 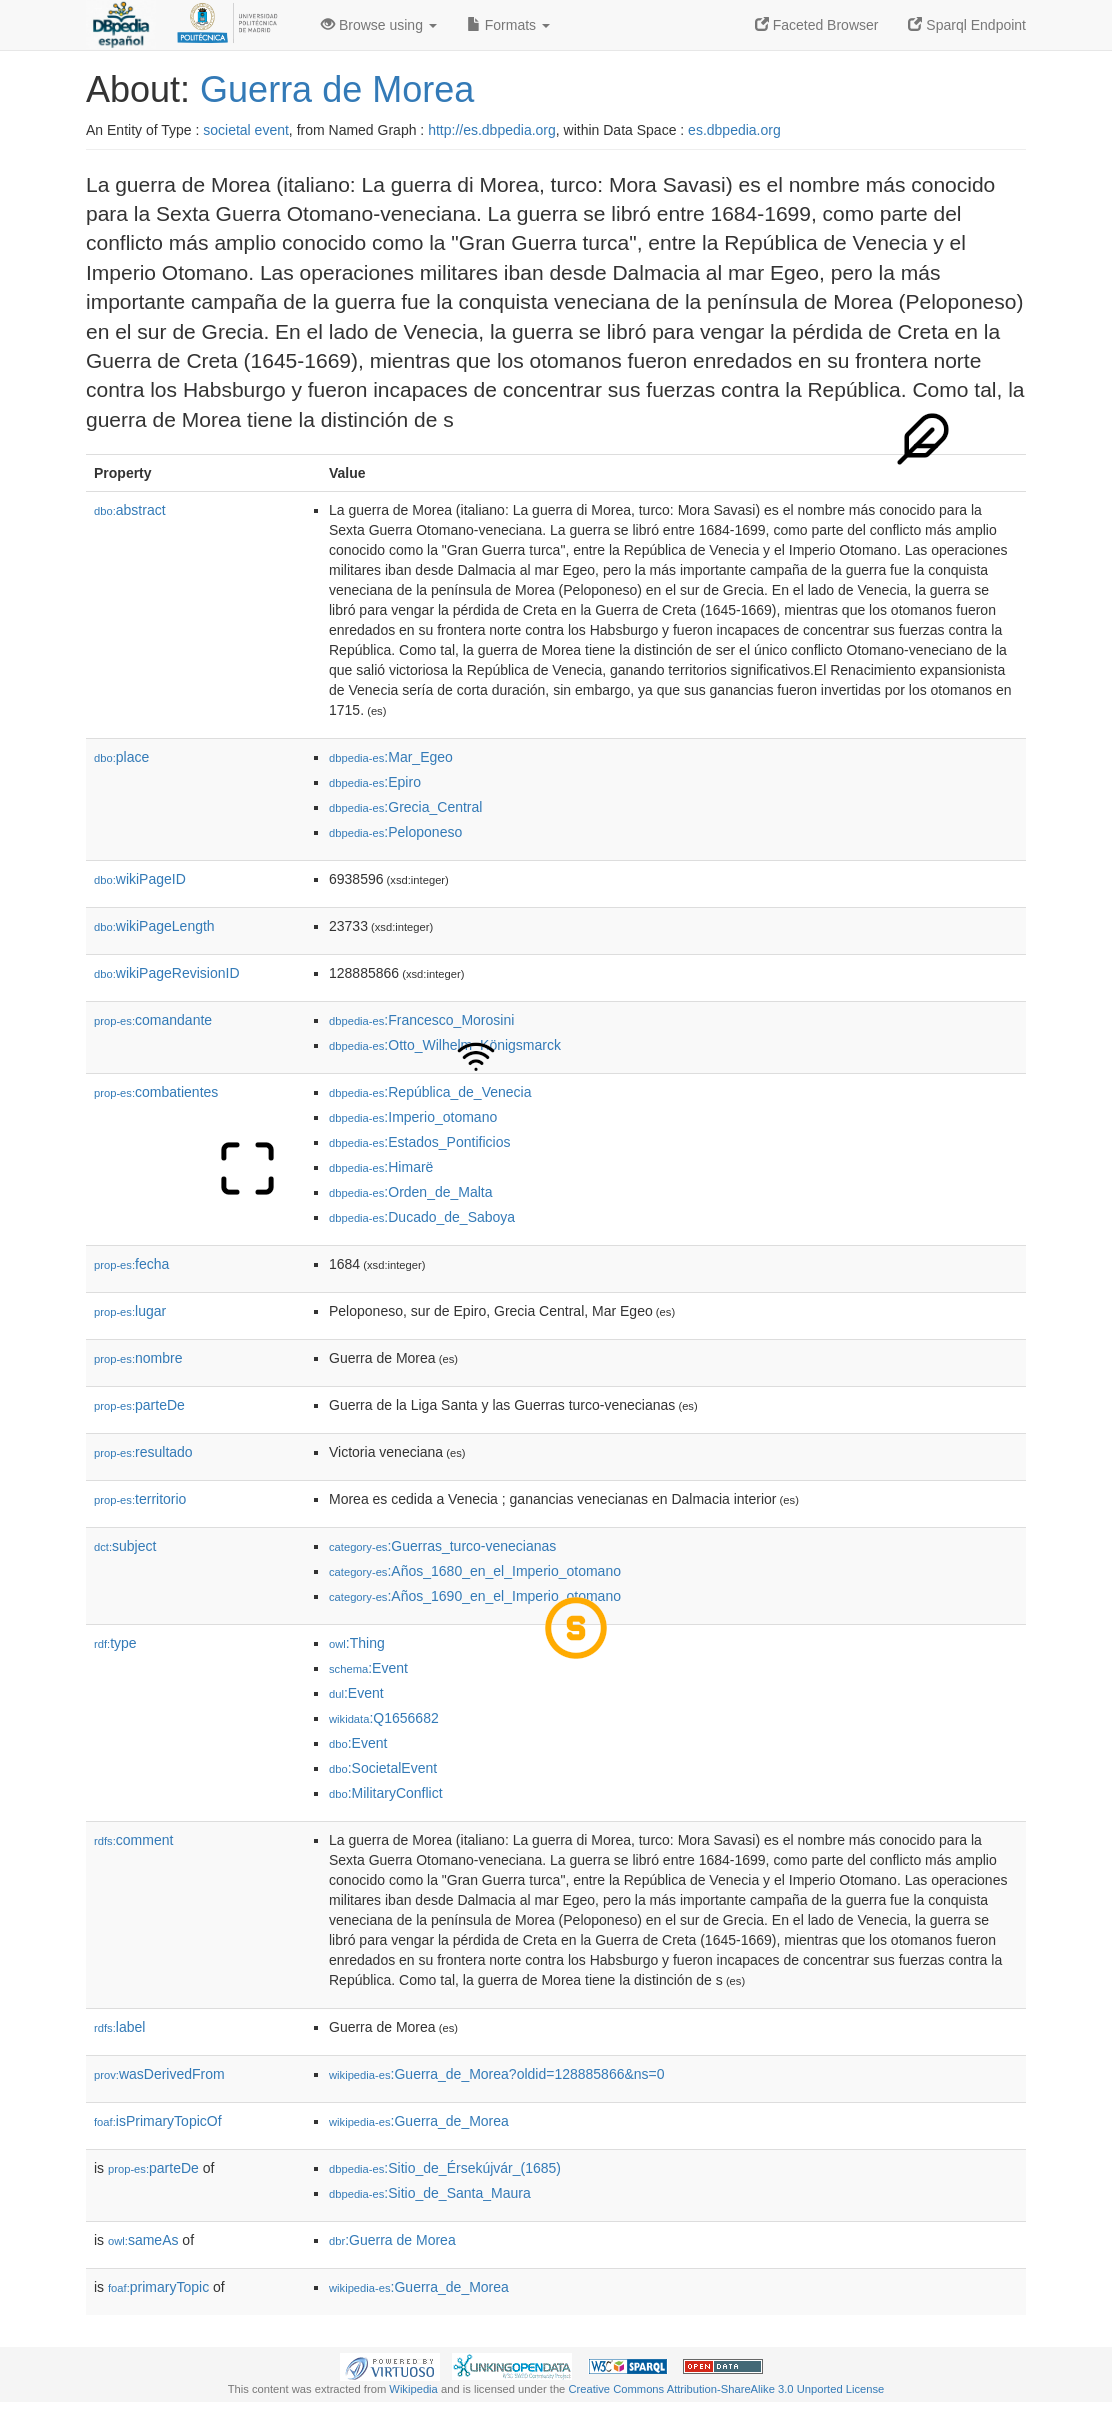 I want to click on indicates south direction on a map, so click(x=576, y=1628).